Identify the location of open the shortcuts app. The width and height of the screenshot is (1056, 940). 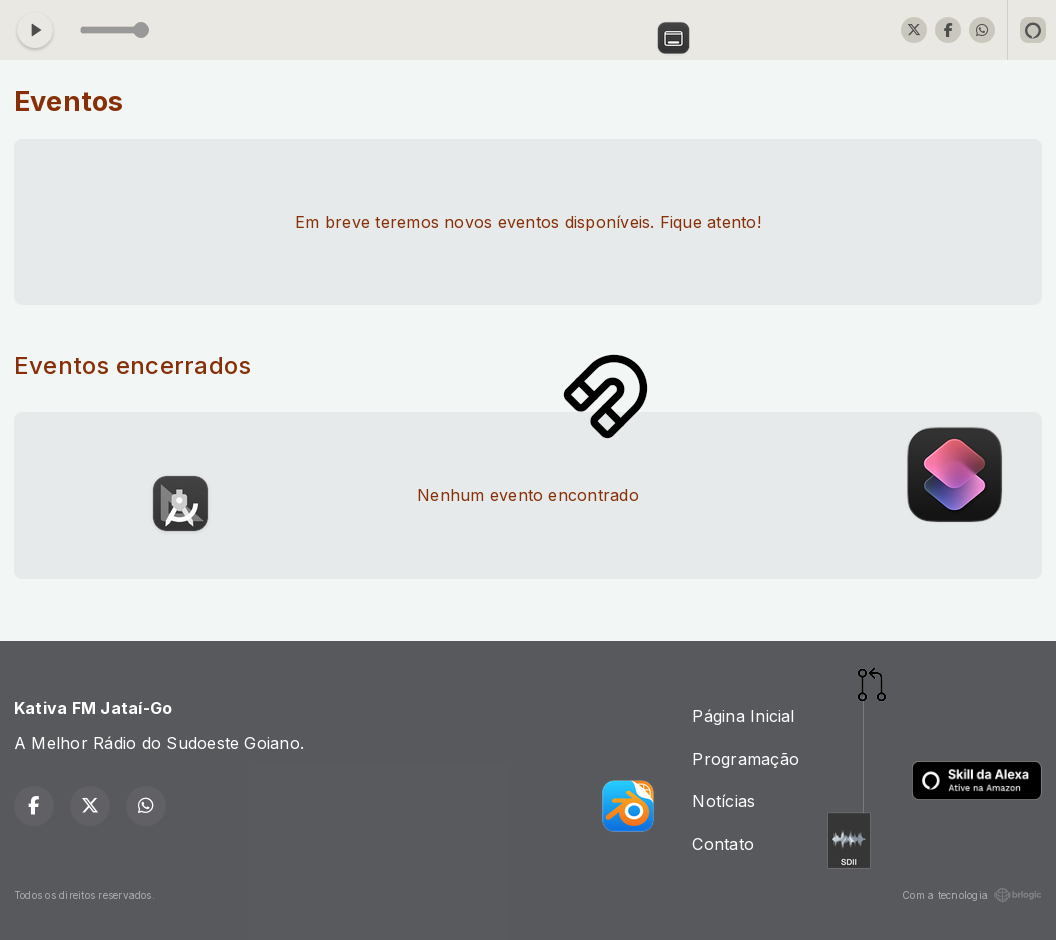
(954, 474).